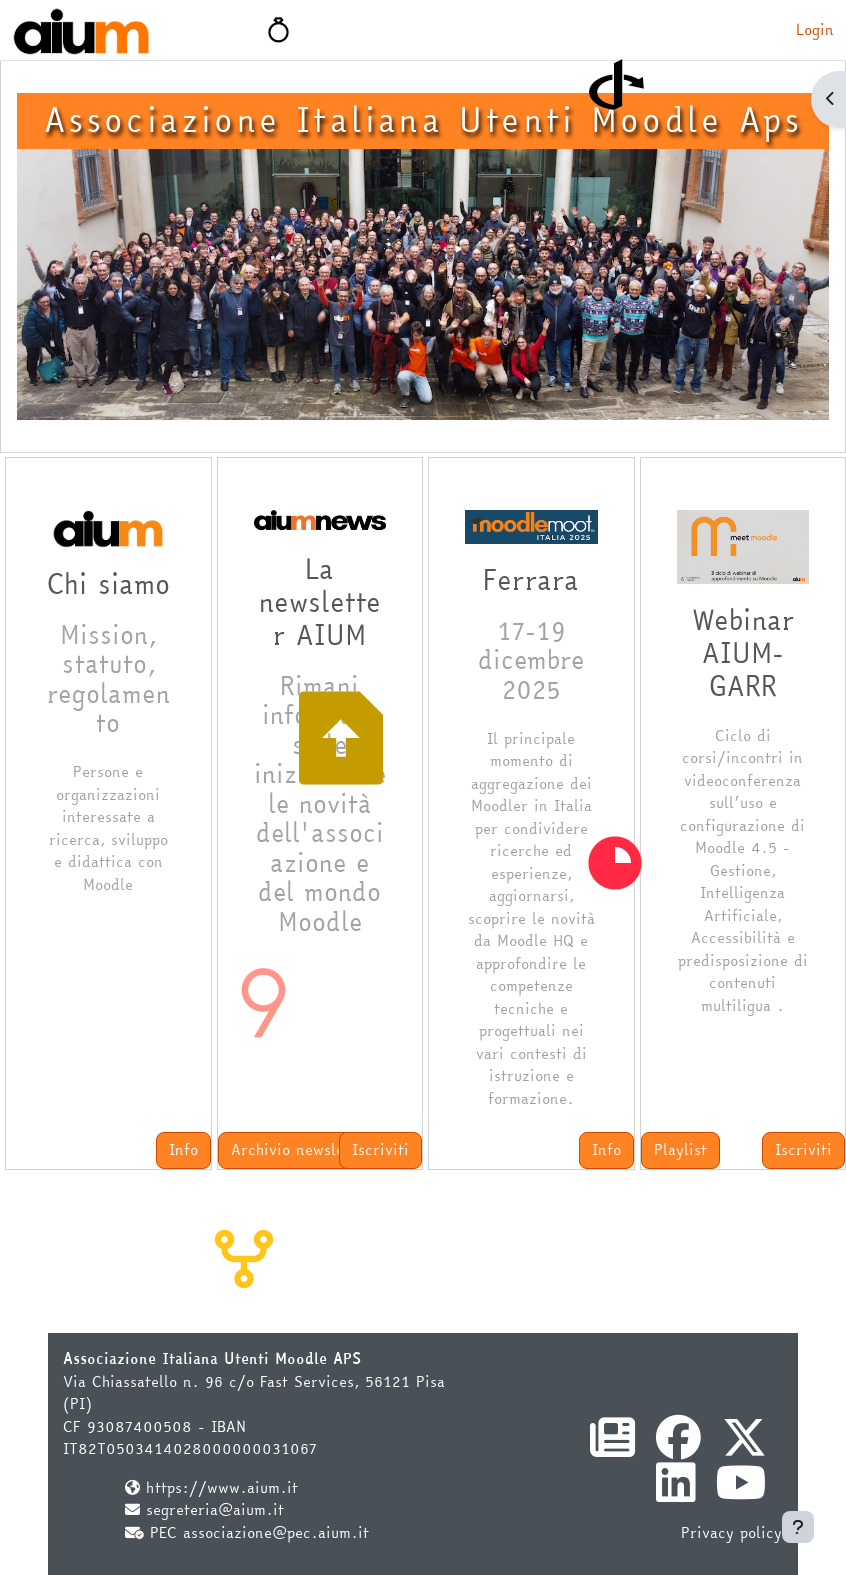 Image resolution: width=846 pixels, height=1575 pixels. What do you see at coordinates (615, 863) in the screenshot?
I see `indicates 25% progress or completion status` at bounding box center [615, 863].